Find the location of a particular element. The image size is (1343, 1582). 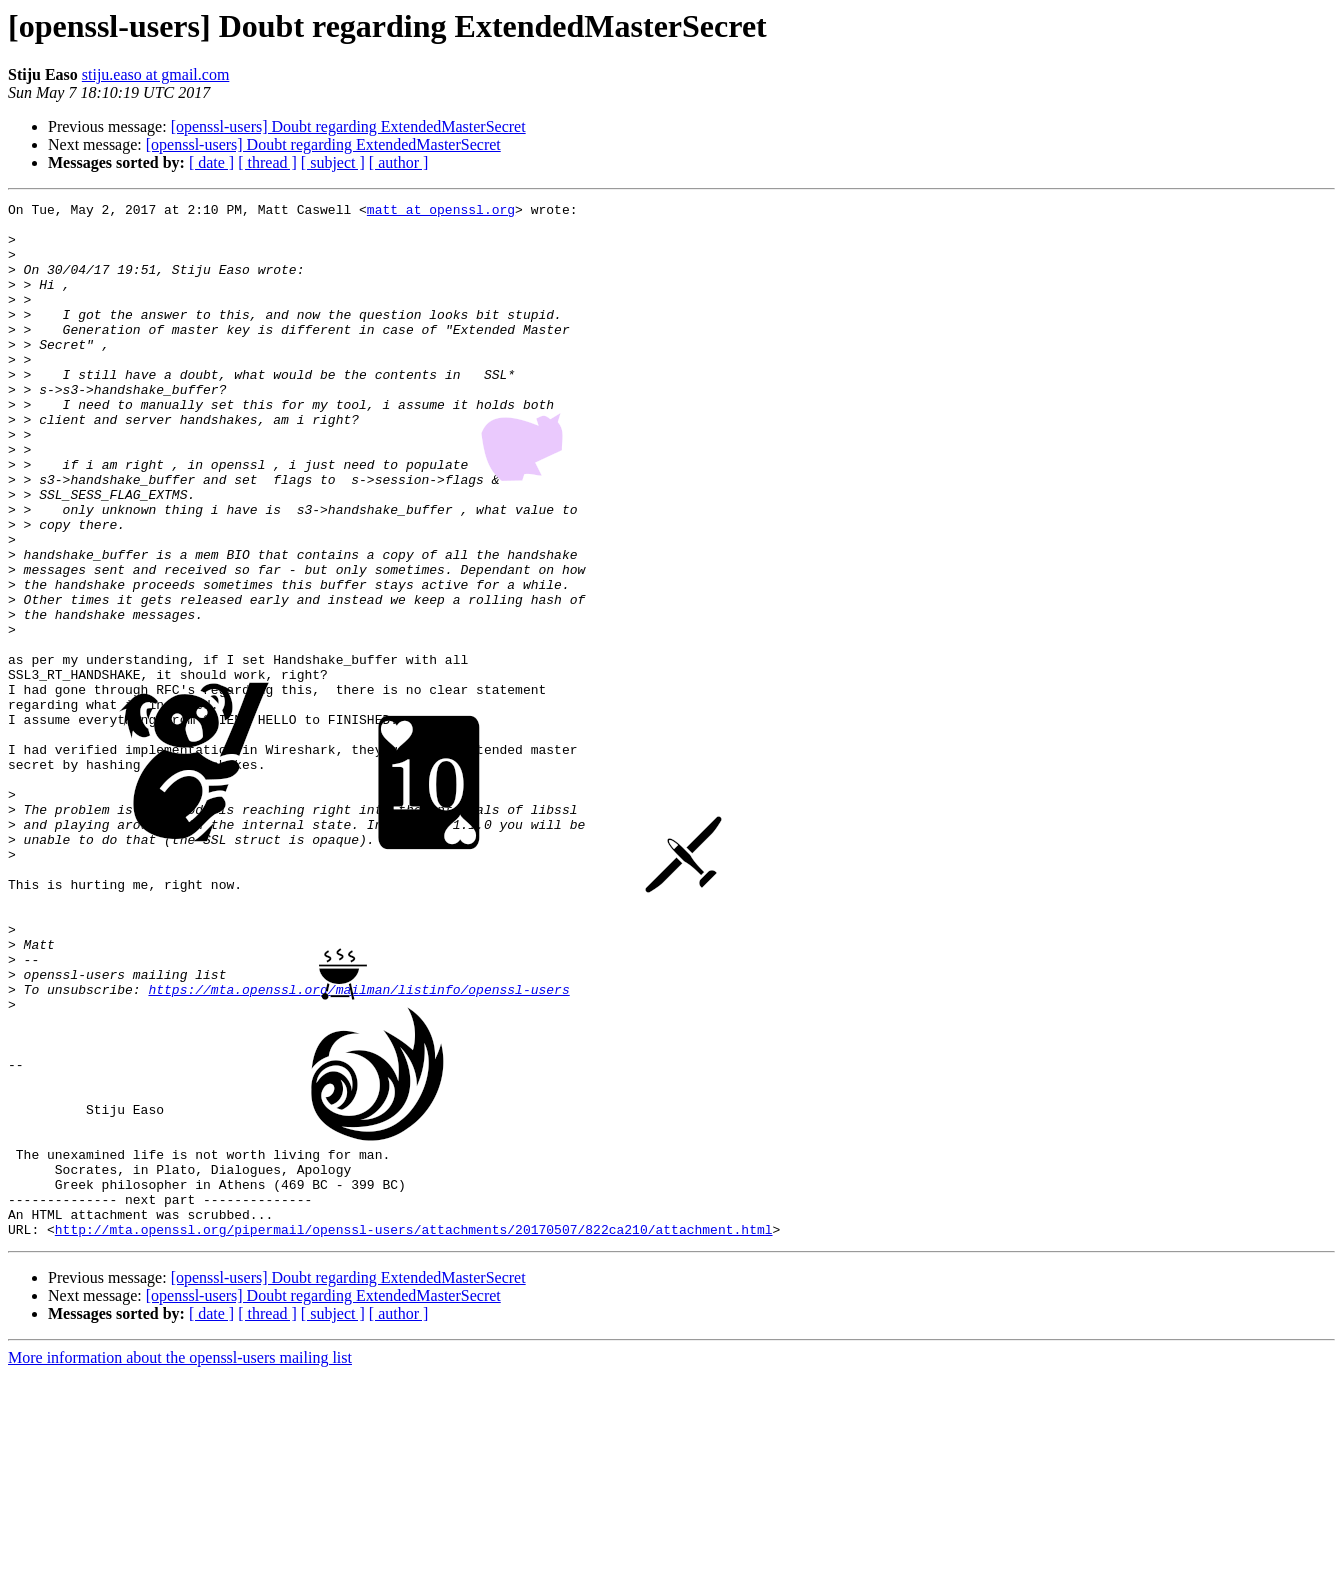

ten of hearts playing card is located at coordinates (428, 782).